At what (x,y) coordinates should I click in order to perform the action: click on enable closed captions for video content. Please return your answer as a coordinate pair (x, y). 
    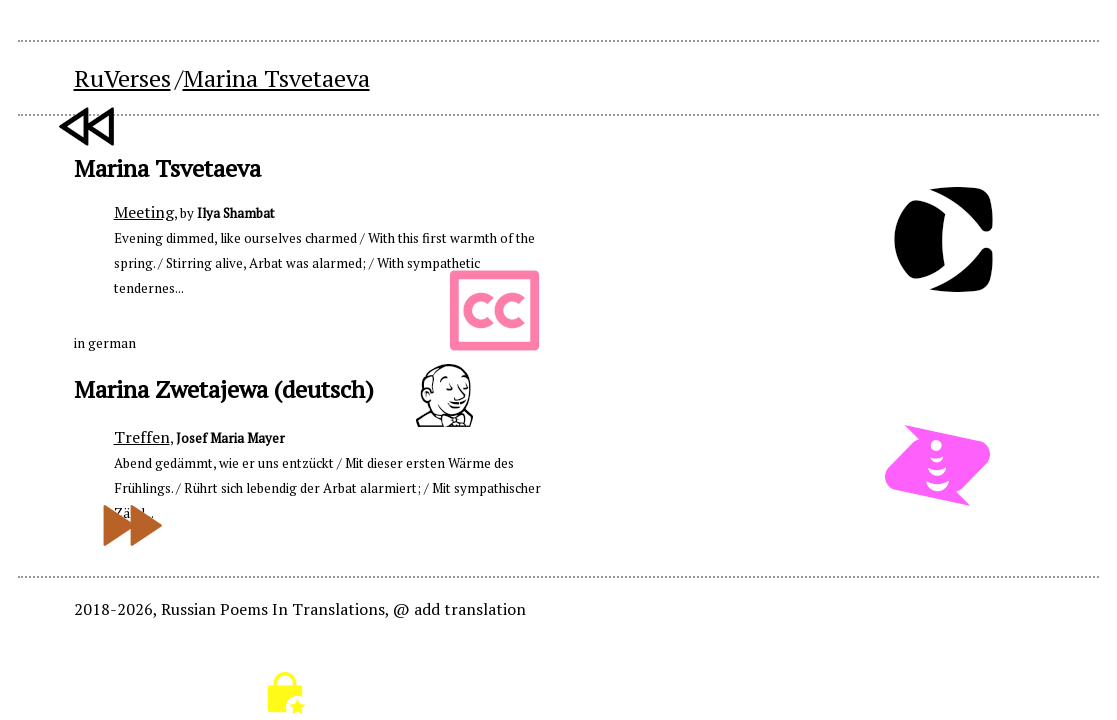
    Looking at the image, I should click on (494, 310).